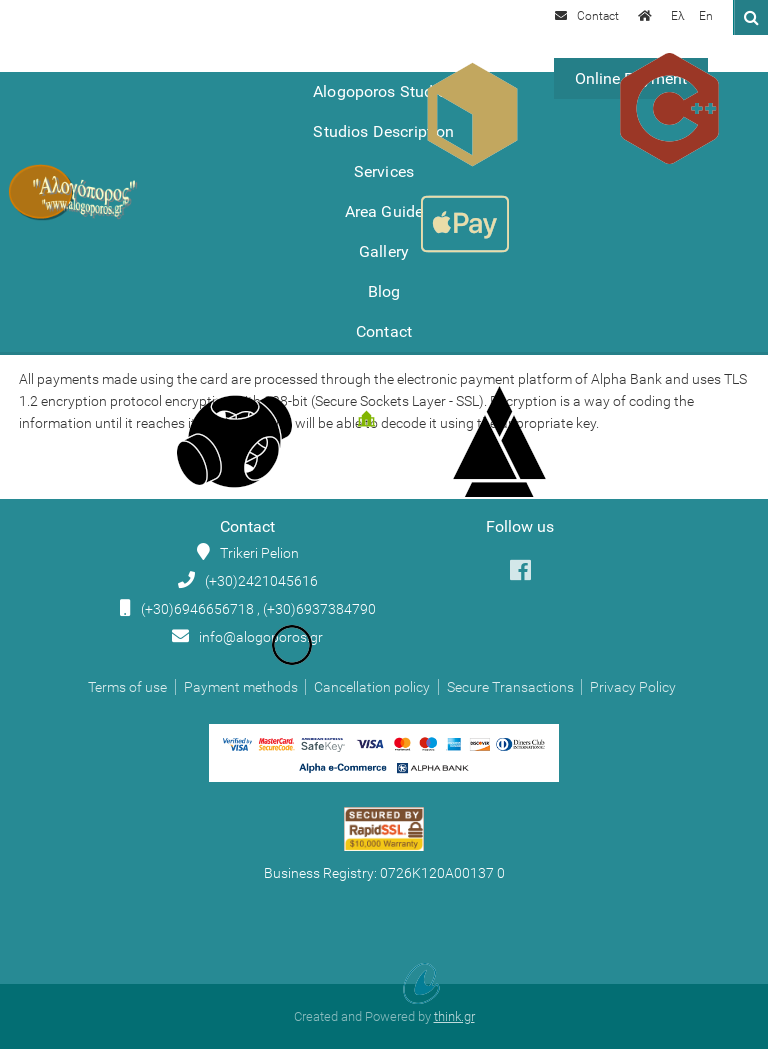  I want to click on pino logging library logo, so click(499, 441).